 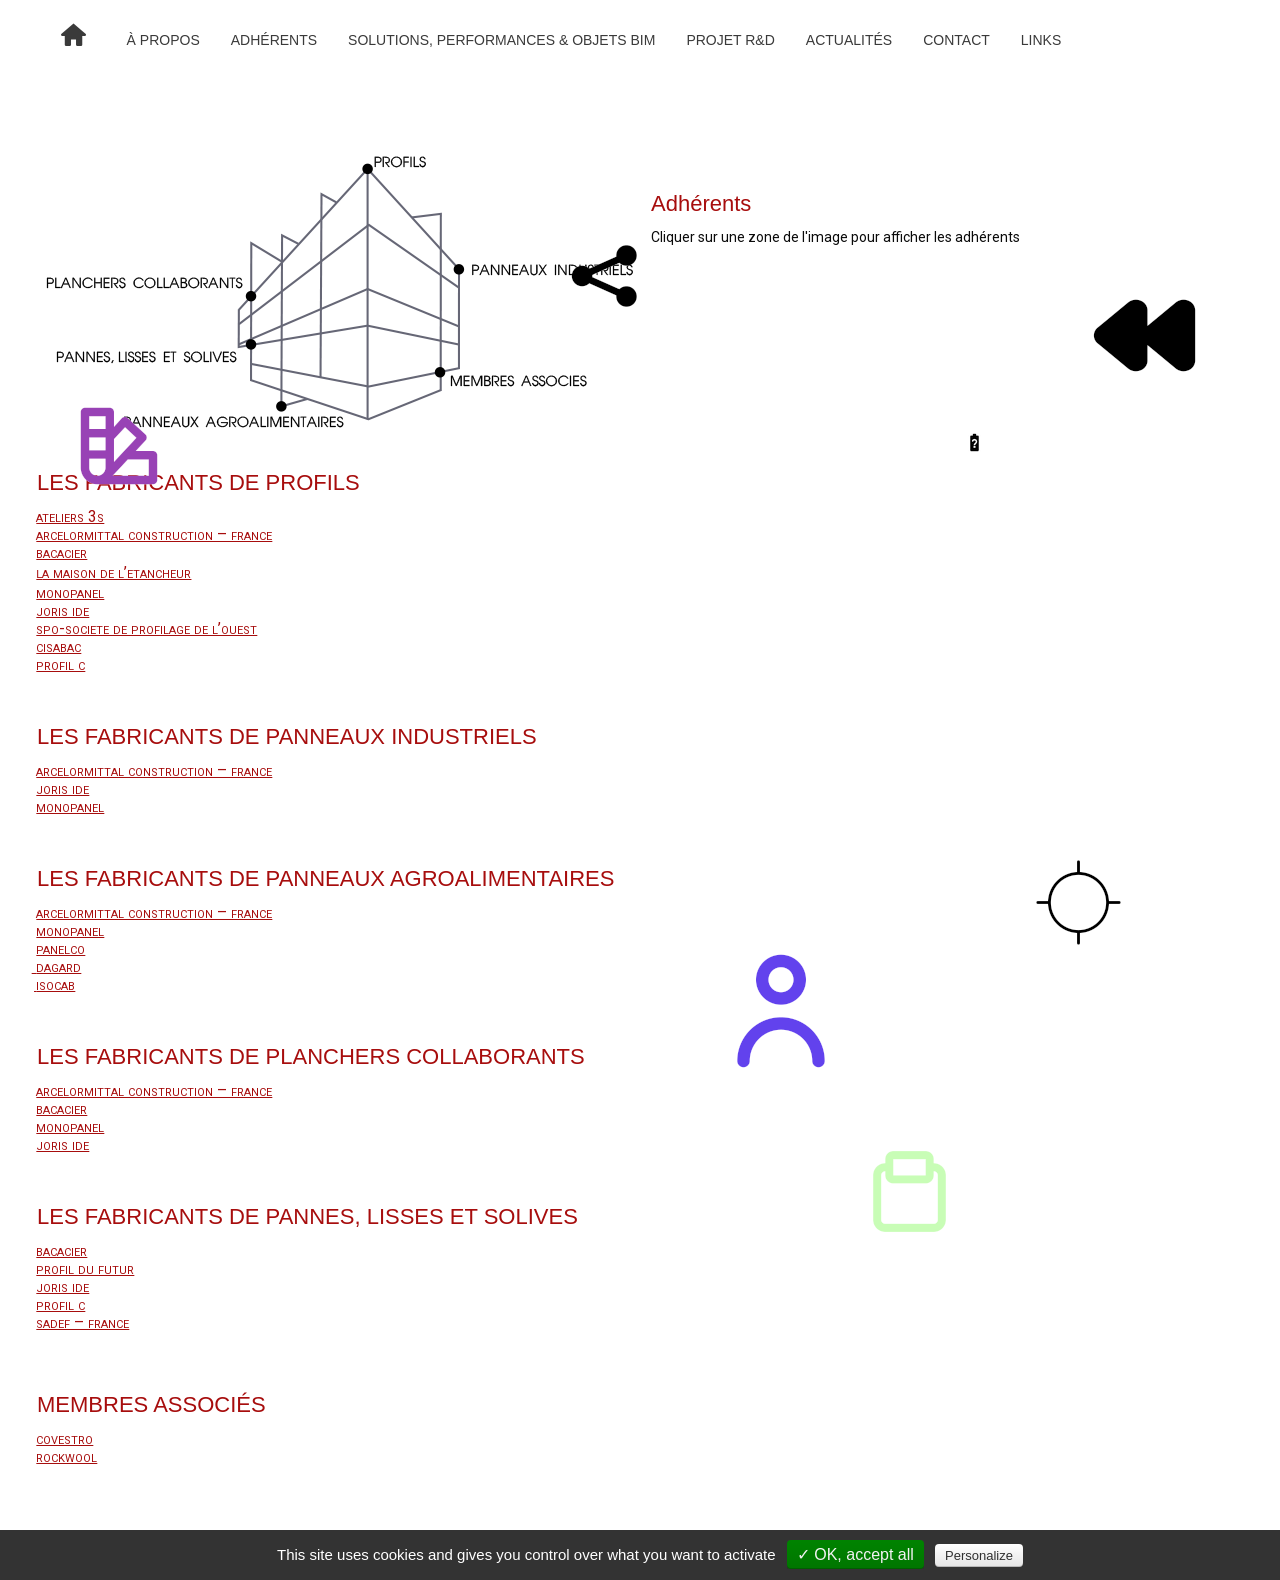 What do you see at coordinates (781, 1011) in the screenshot?
I see `view your profile` at bounding box center [781, 1011].